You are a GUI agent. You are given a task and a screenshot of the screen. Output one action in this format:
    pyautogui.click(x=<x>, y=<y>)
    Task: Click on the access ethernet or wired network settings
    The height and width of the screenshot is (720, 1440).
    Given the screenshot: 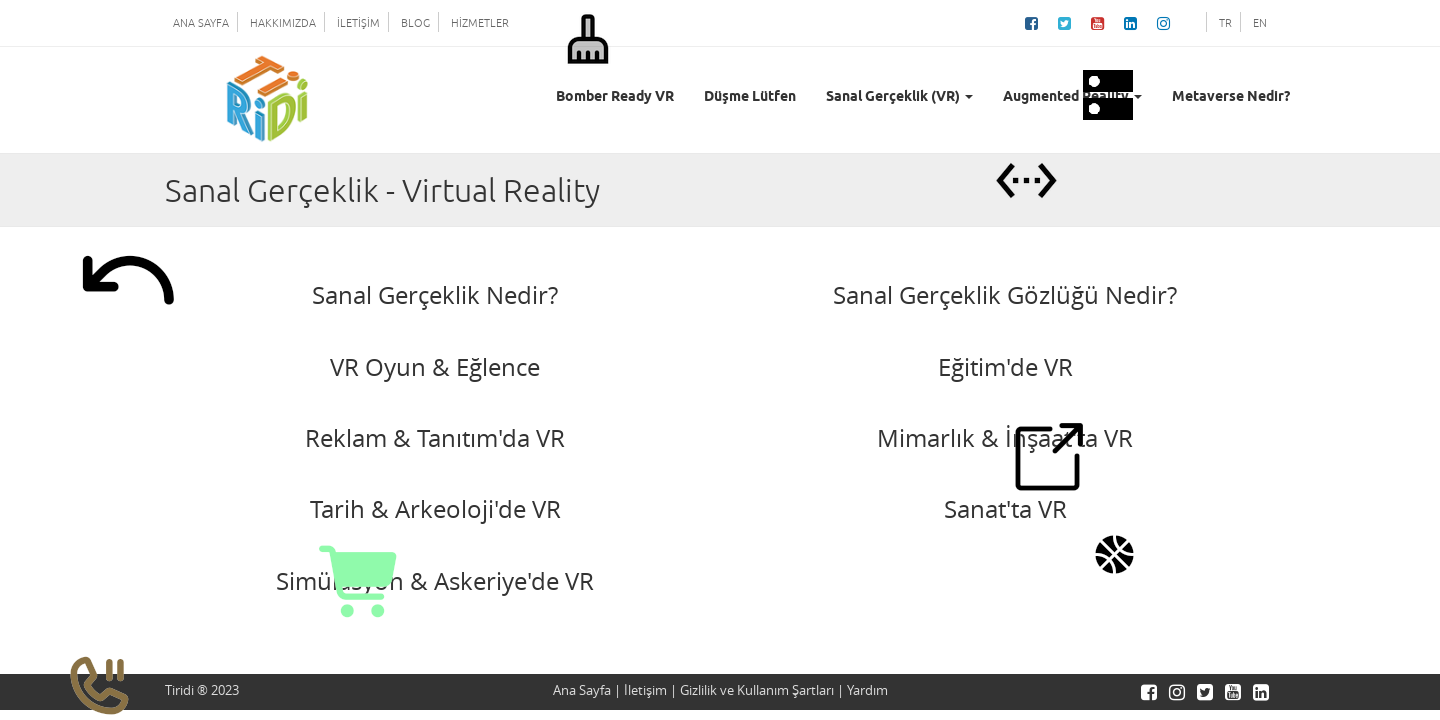 What is the action you would take?
    pyautogui.click(x=1026, y=180)
    